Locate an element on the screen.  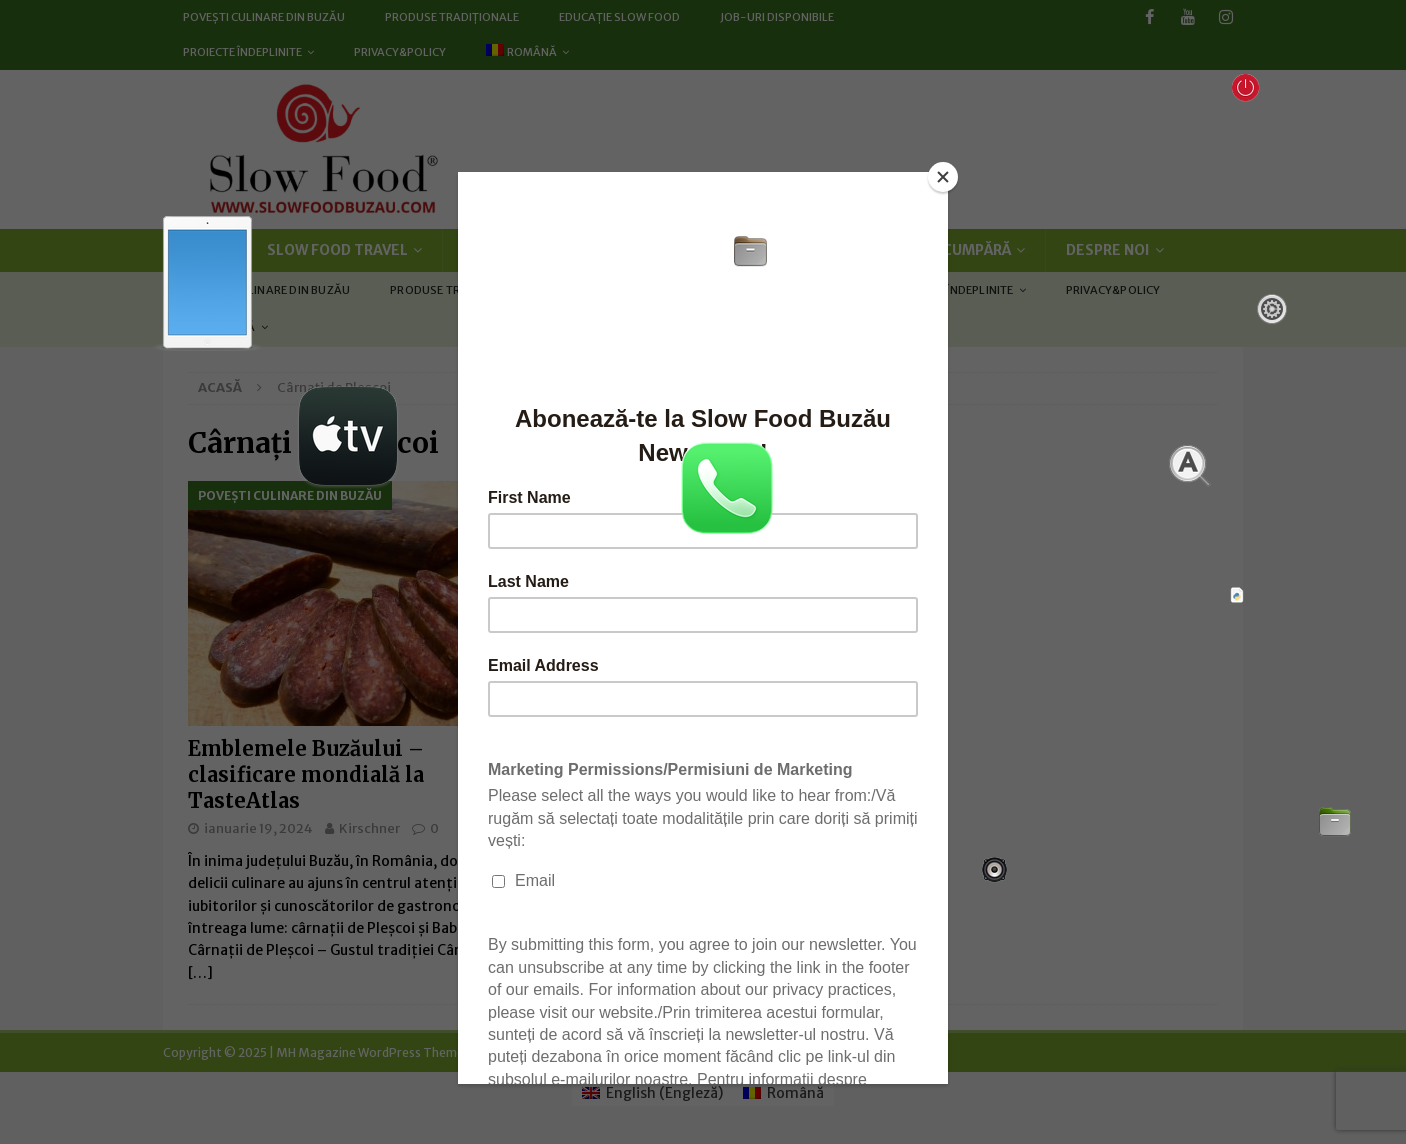
adjust speaker or audio output settings is located at coordinates (994, 869).